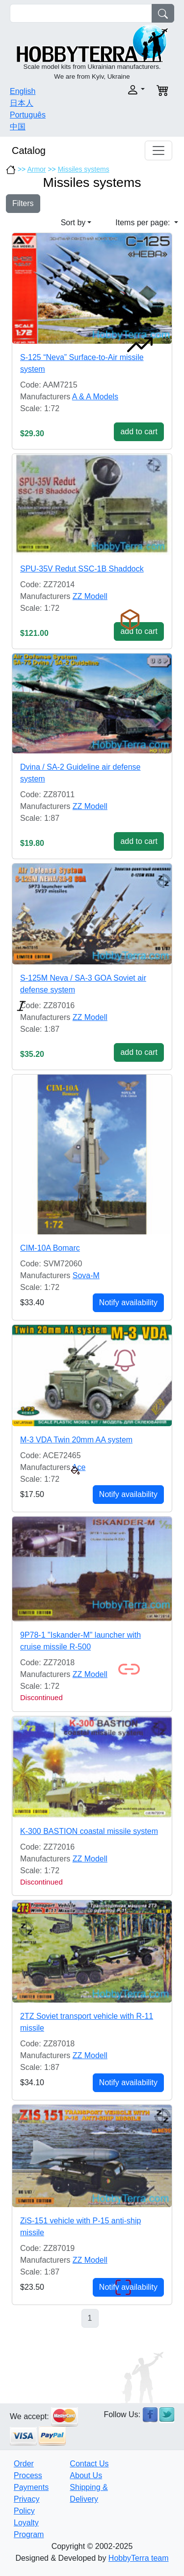 This screenshot has width=184, height=2576. What do you see at coordinates (123, 2287) in the screenshot?
I see `maximize window to full screen` at bounding box center [123, 2287].